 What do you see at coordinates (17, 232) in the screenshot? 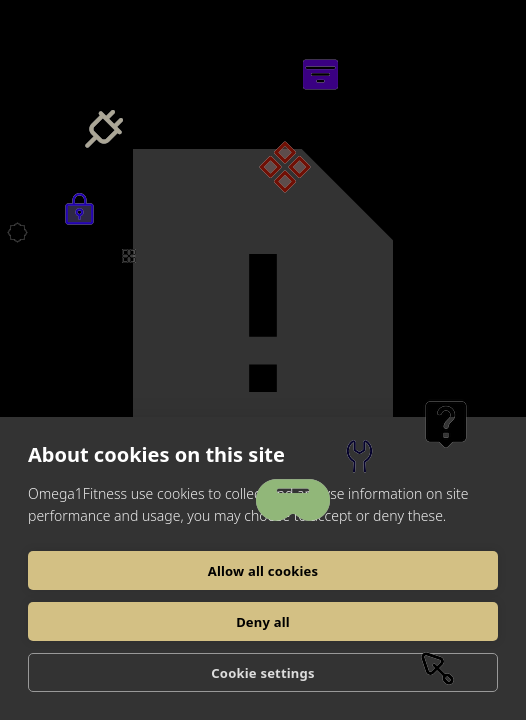
I see `indicates a badge or certification status` at bounding box center [17, 232].